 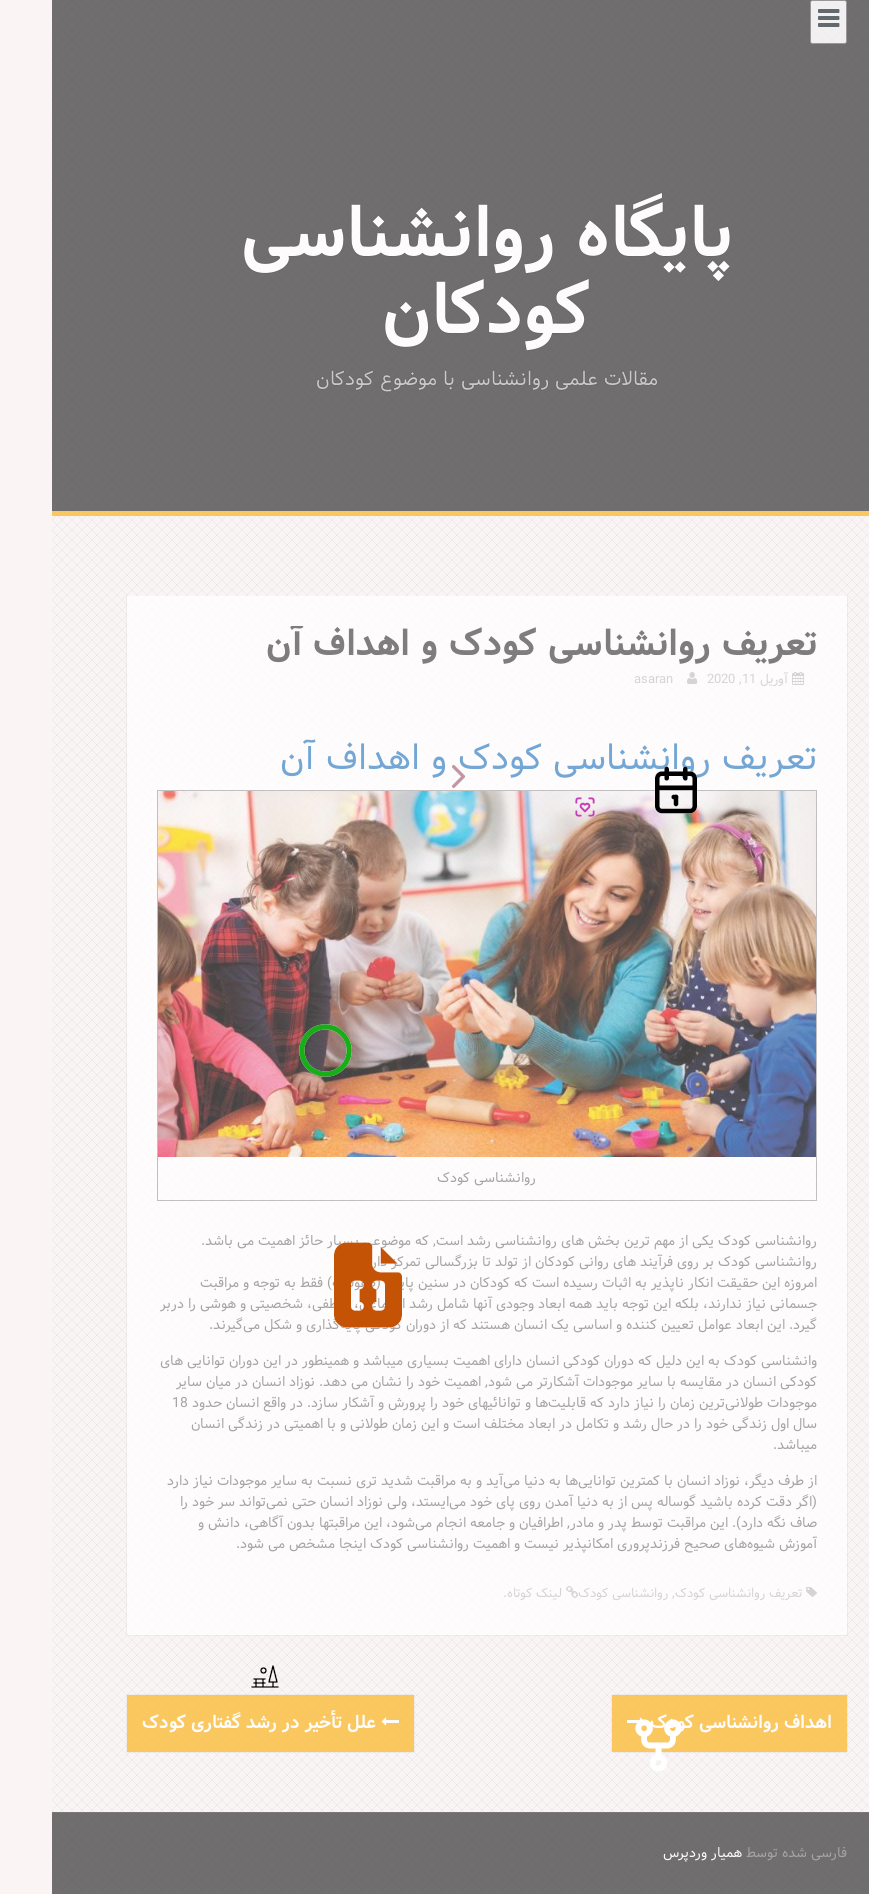 I want to click on scan or detect health metrics, so click(x=585, y=807).